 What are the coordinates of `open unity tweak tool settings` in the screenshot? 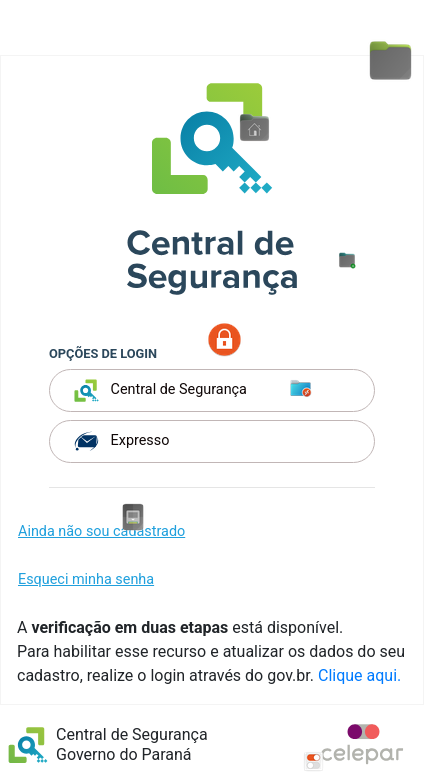 It's located at (313, 761).